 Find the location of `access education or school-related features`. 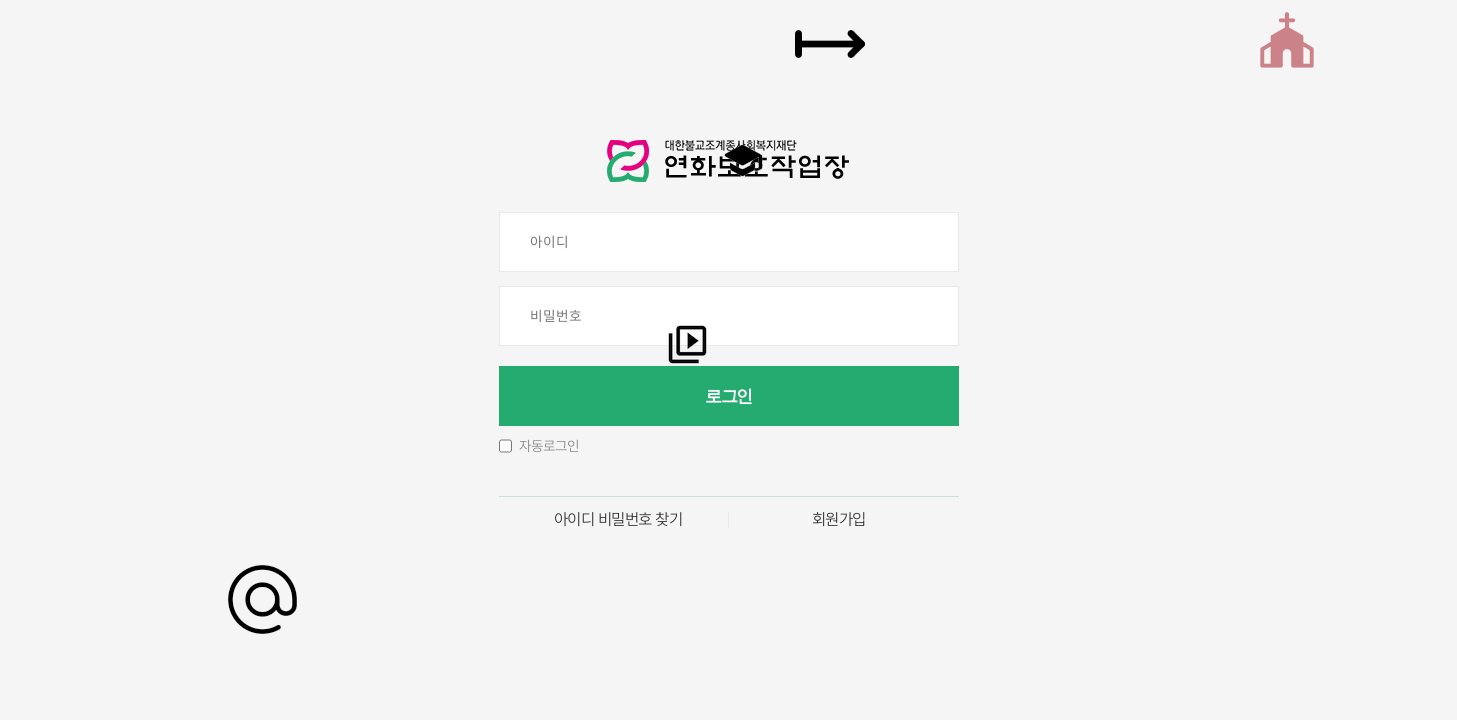

access education or school-related features is located at coordinates (742, 160).